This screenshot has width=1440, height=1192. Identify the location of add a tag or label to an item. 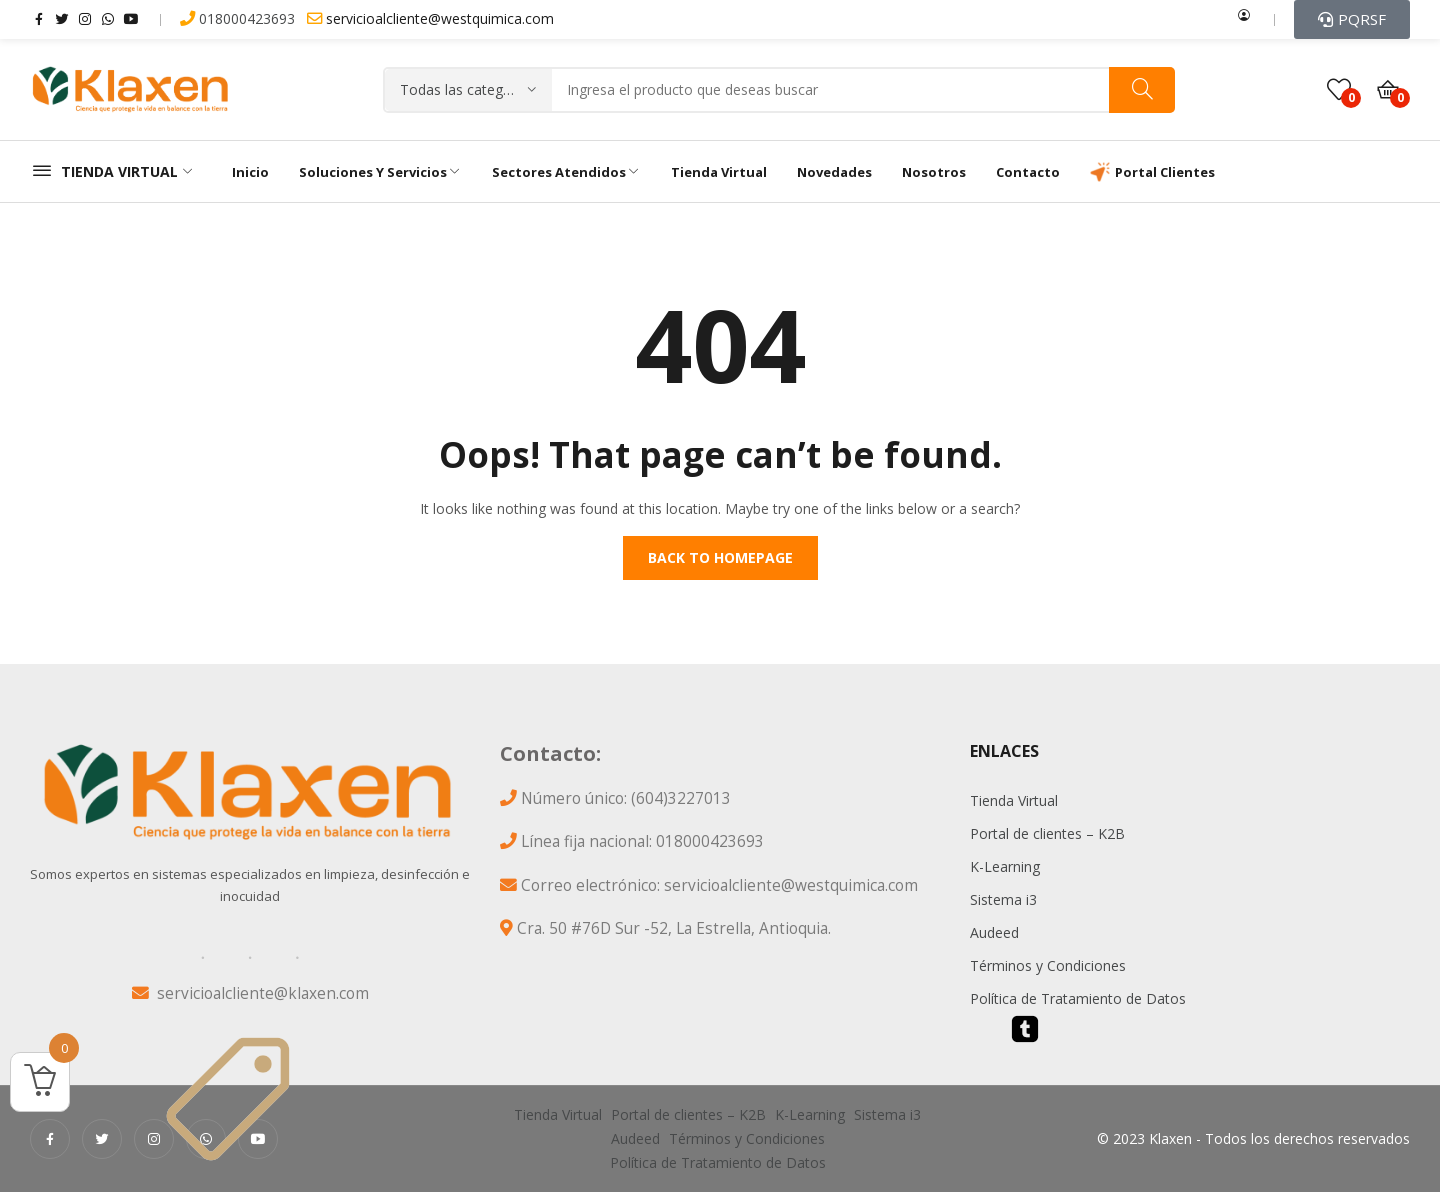
(228, 1099).